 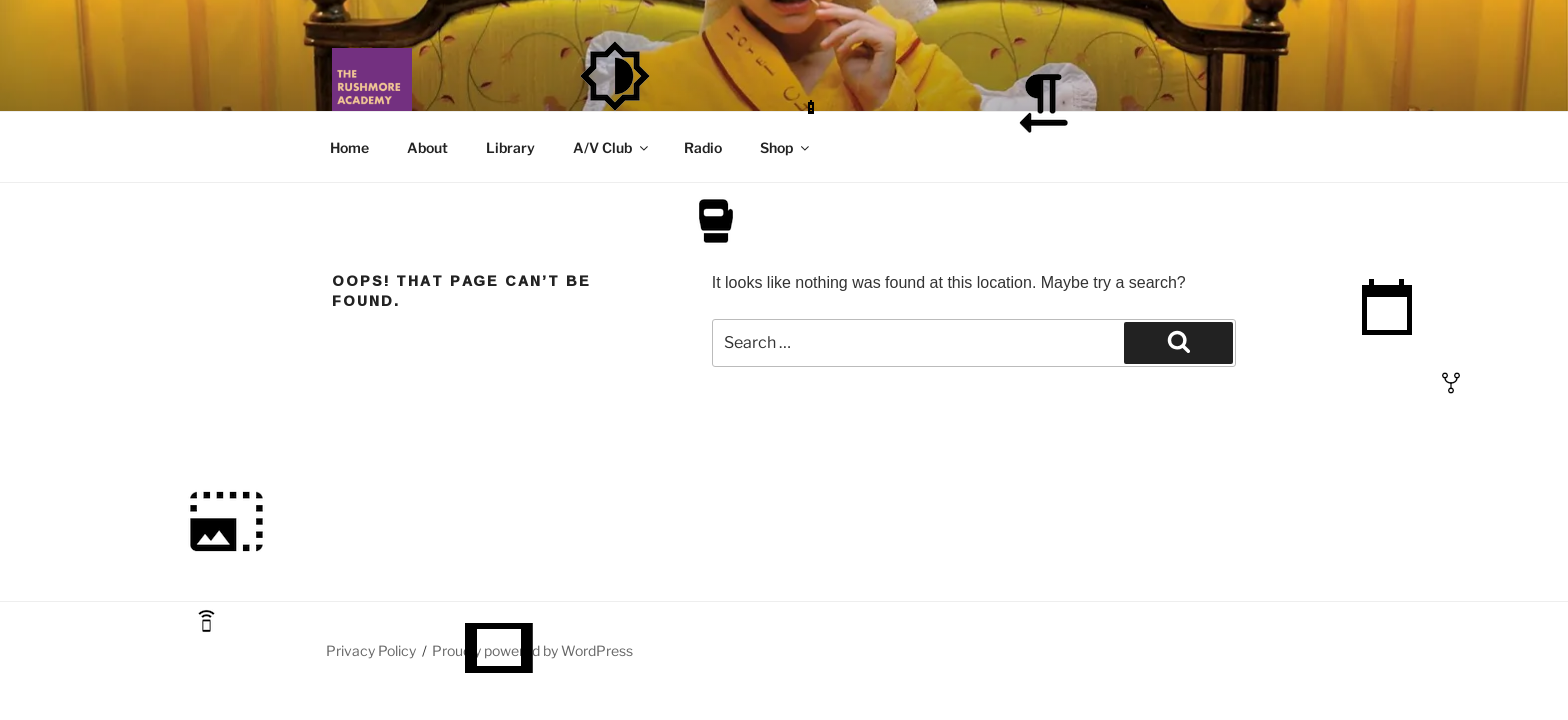 I want to click on view git branch network or commit history, so click(x=1451, y=383).